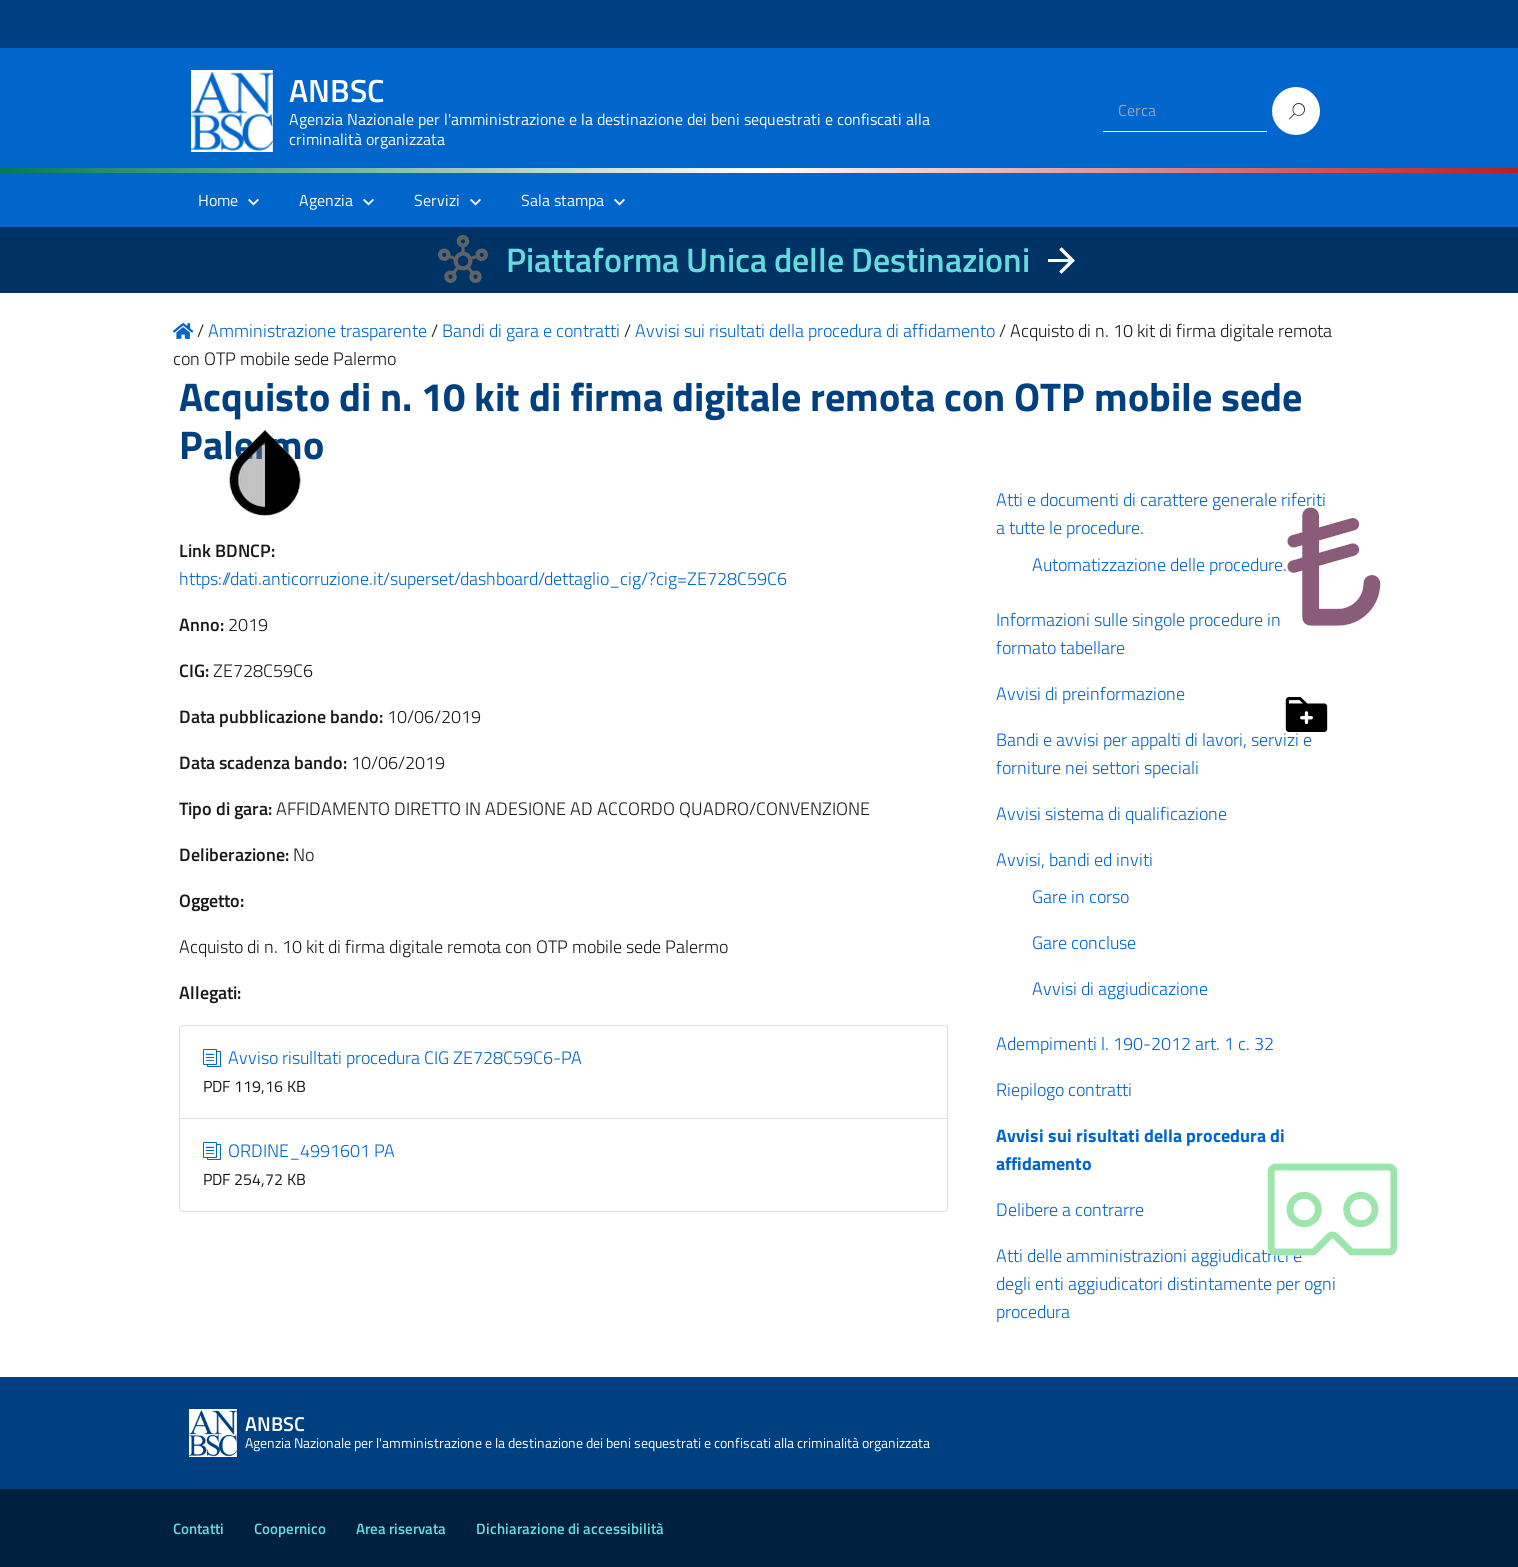  I want to click on toggle color inversion or dark mode, so click(265, 473).